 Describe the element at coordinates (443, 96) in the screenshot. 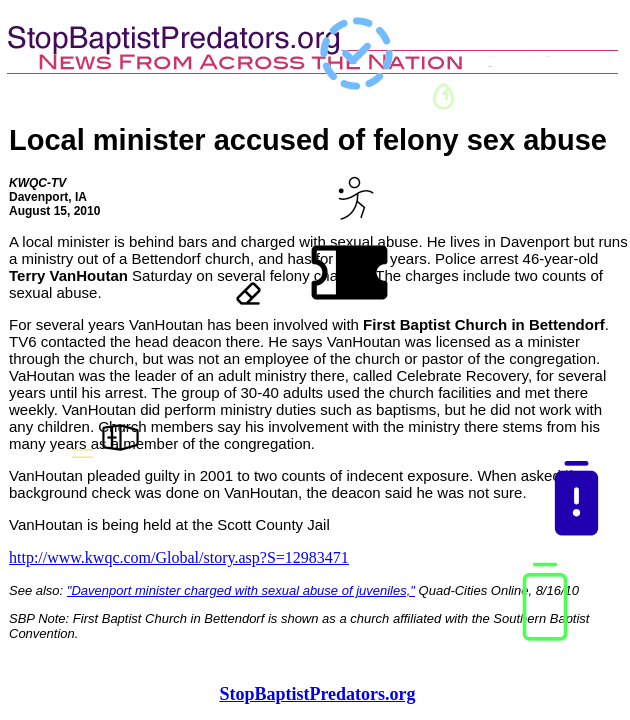

I see `indicates a cracked or broken item` at that location.